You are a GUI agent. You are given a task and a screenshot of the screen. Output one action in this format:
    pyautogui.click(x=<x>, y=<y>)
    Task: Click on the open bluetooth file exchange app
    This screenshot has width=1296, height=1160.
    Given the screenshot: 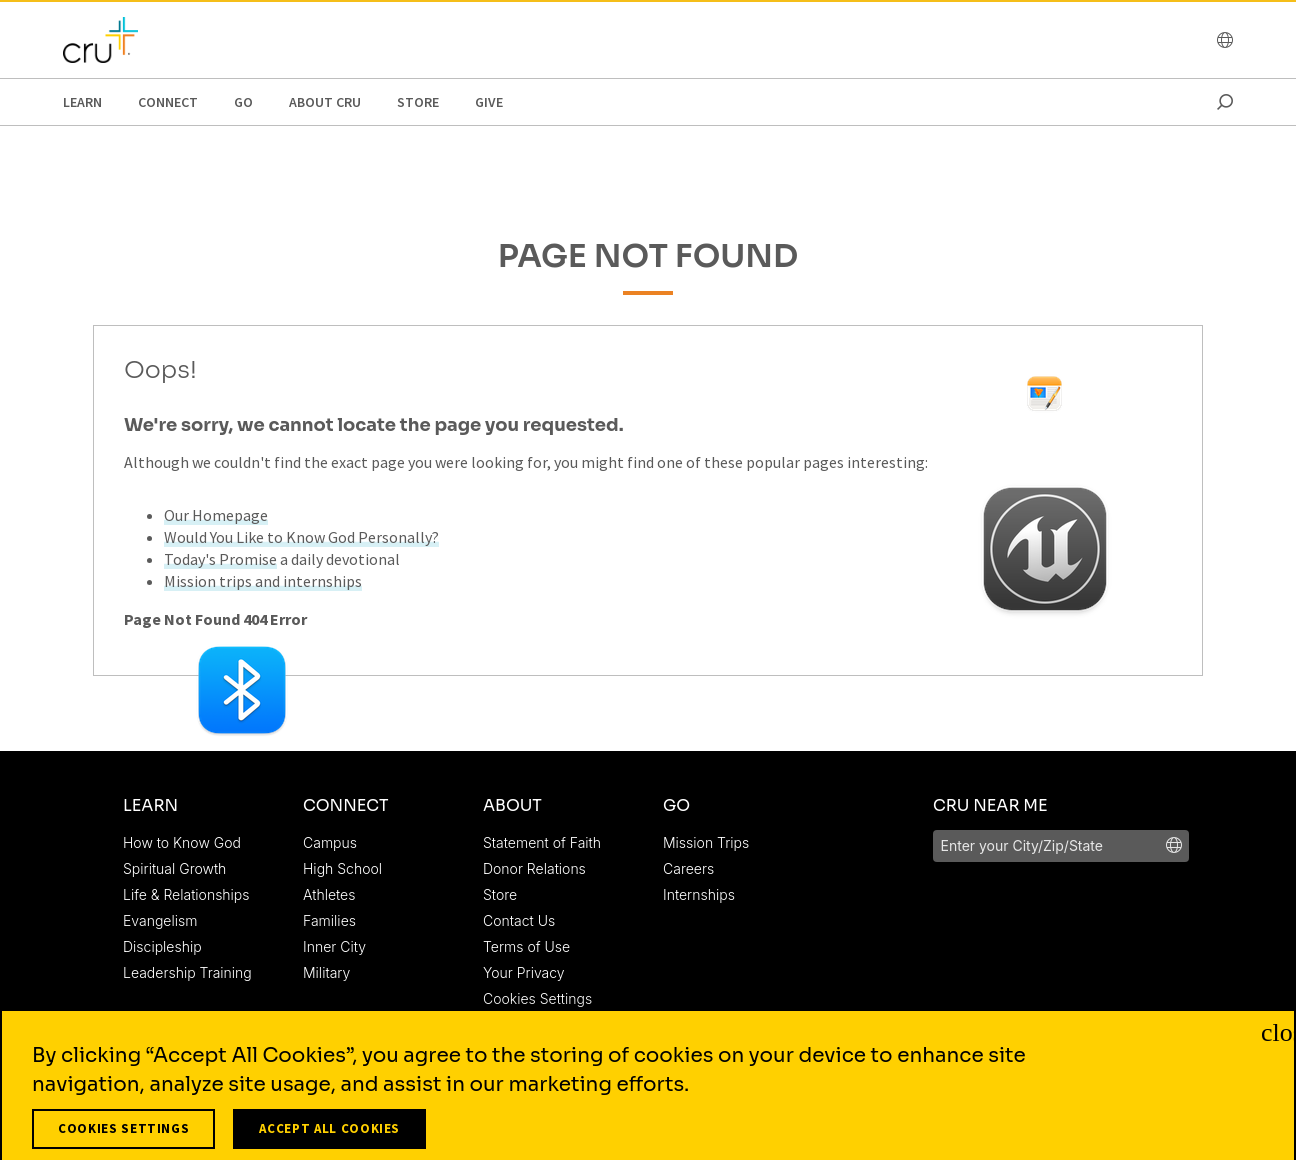 What is the action you would take?
    pyautogui.click(x=242, y=690)
    